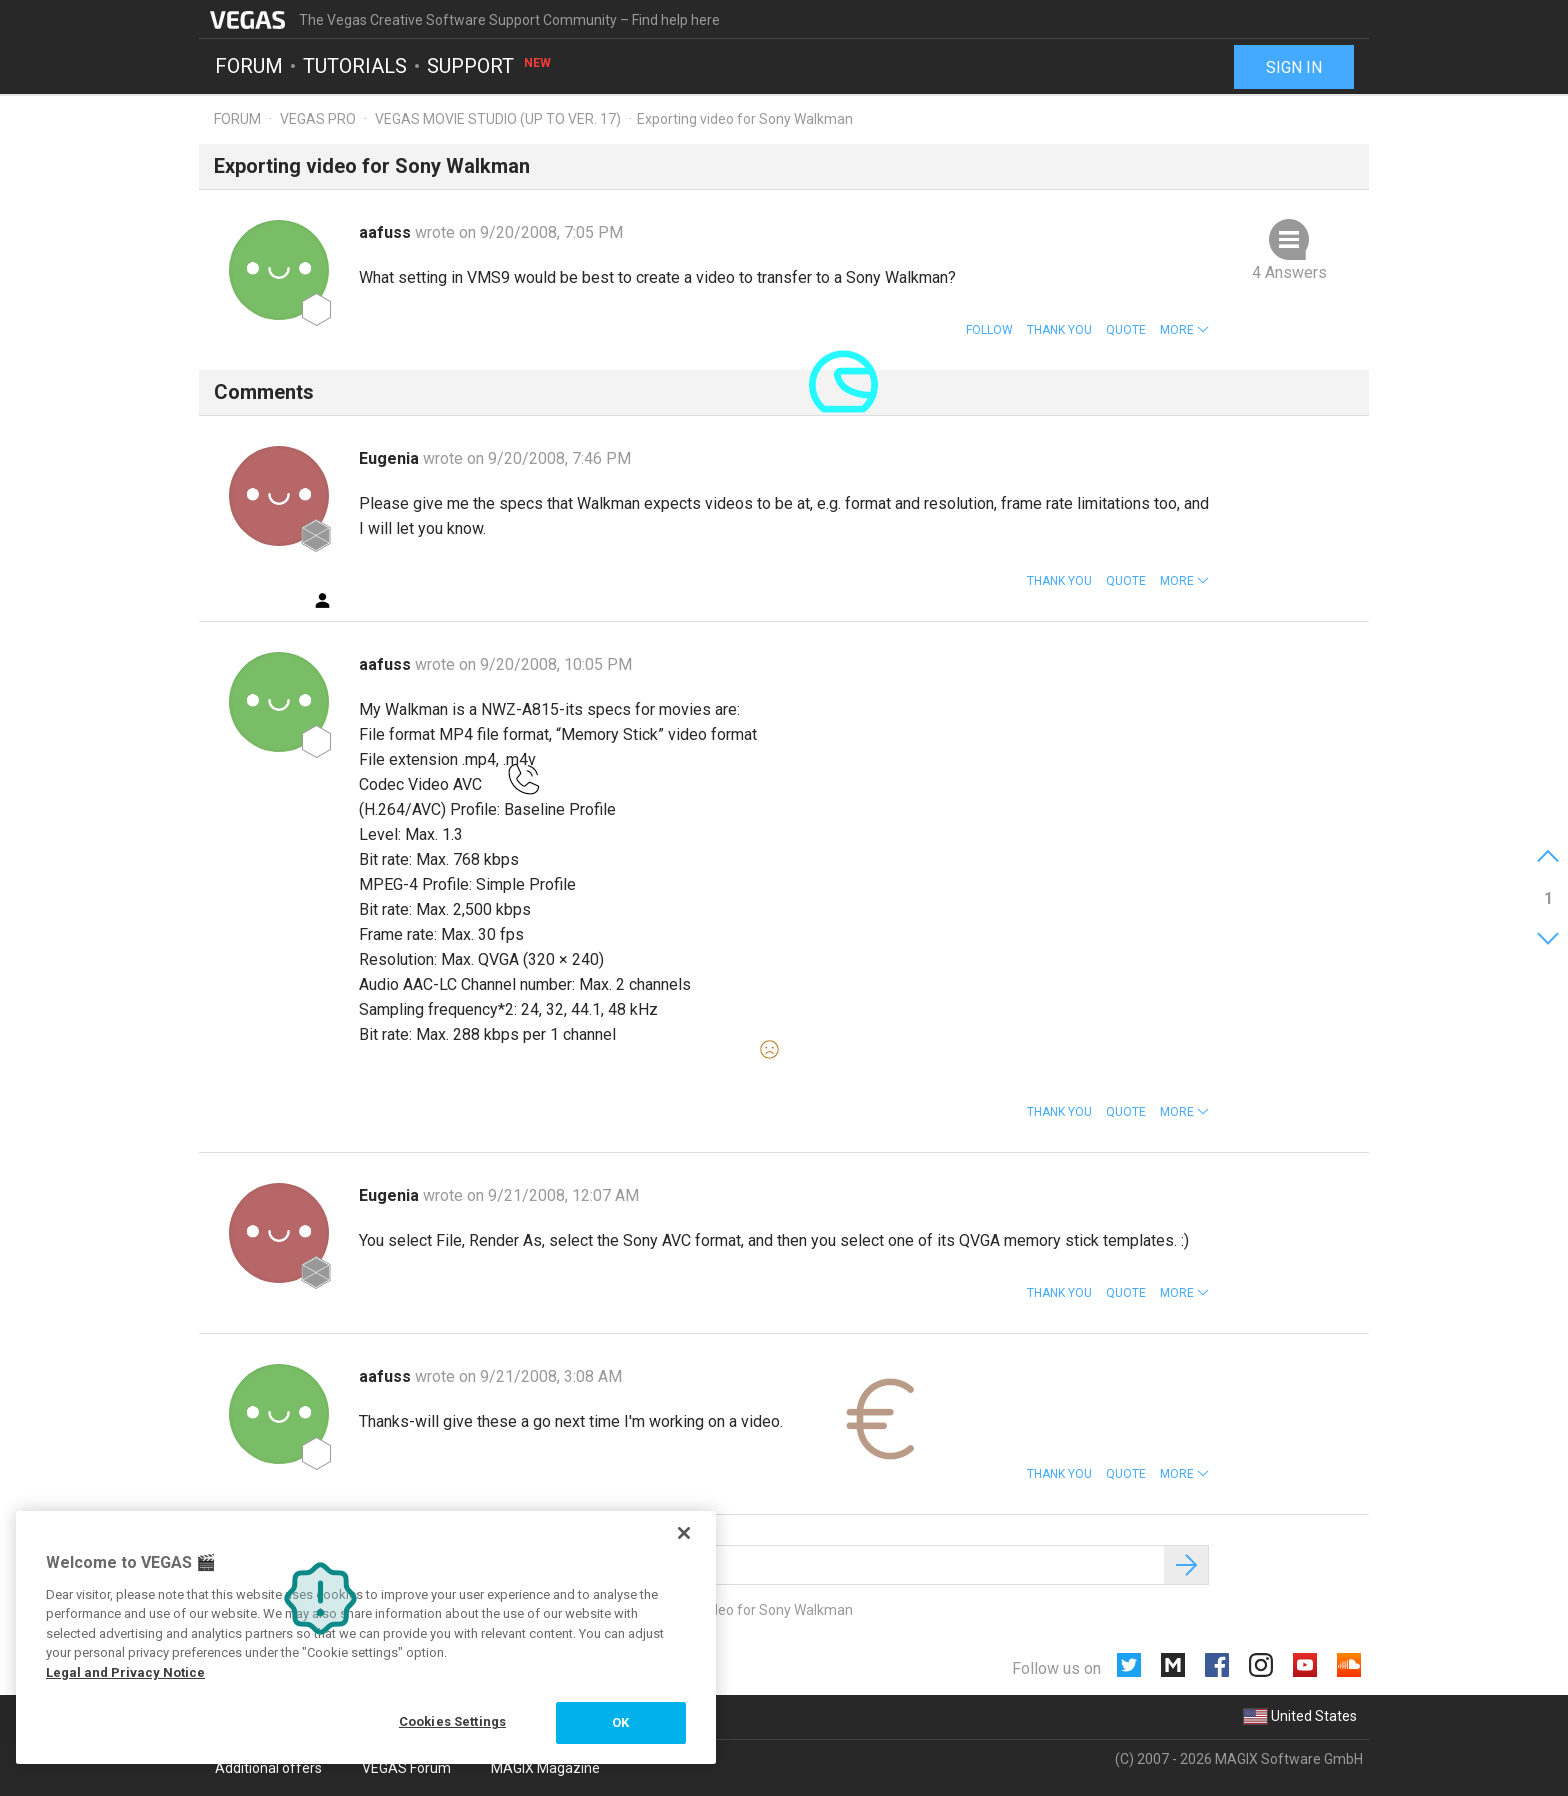 The image size is (1568, 1796). Describe the element at coordinates (887, 1419) in the screenshot. I see `view prices in euros` at that location.